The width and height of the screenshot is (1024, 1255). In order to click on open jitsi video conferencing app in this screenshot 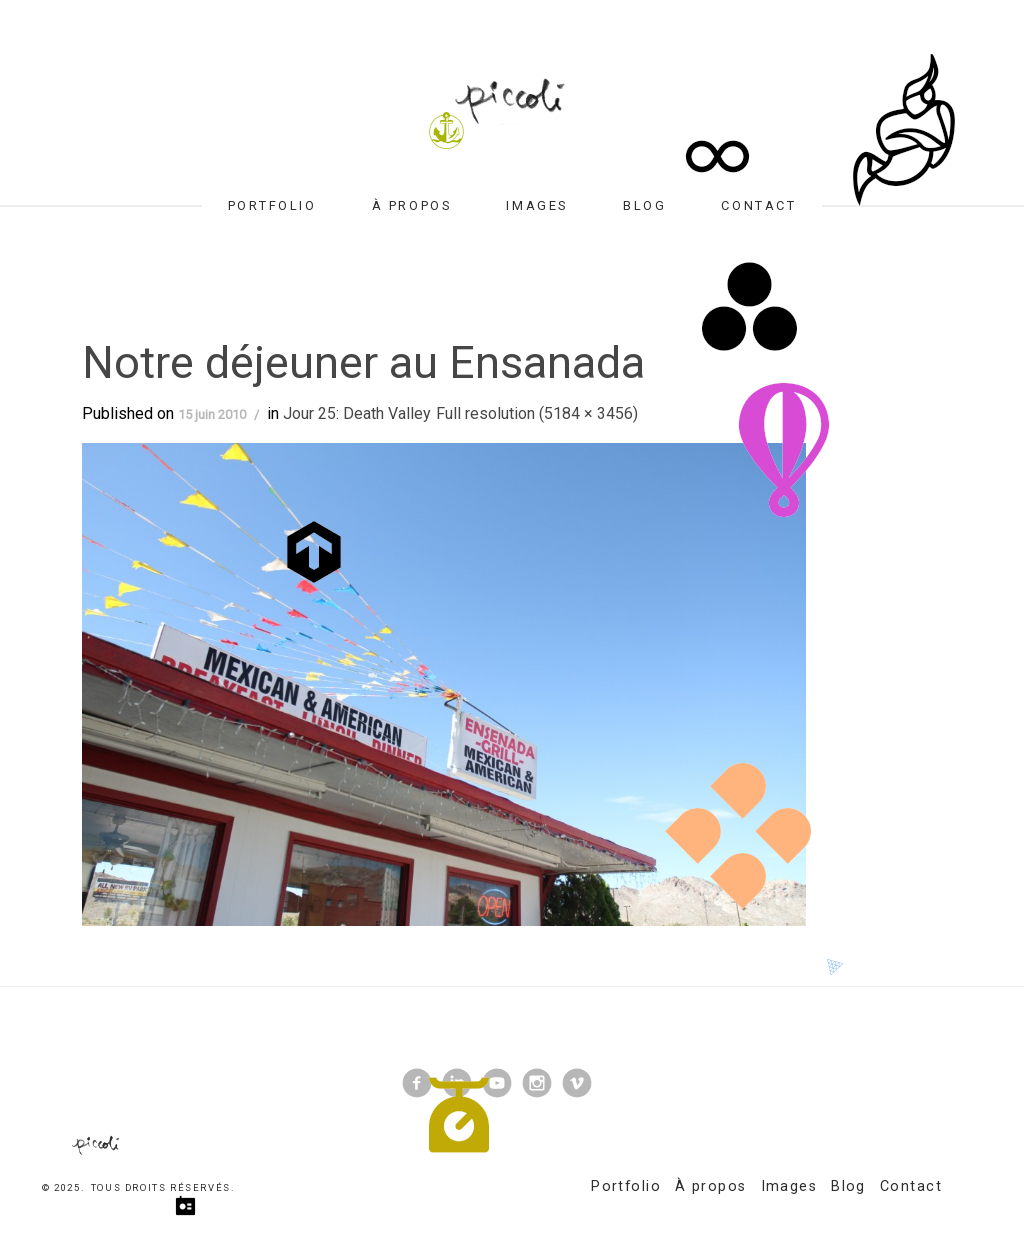, I will do `click(904, 130)`.